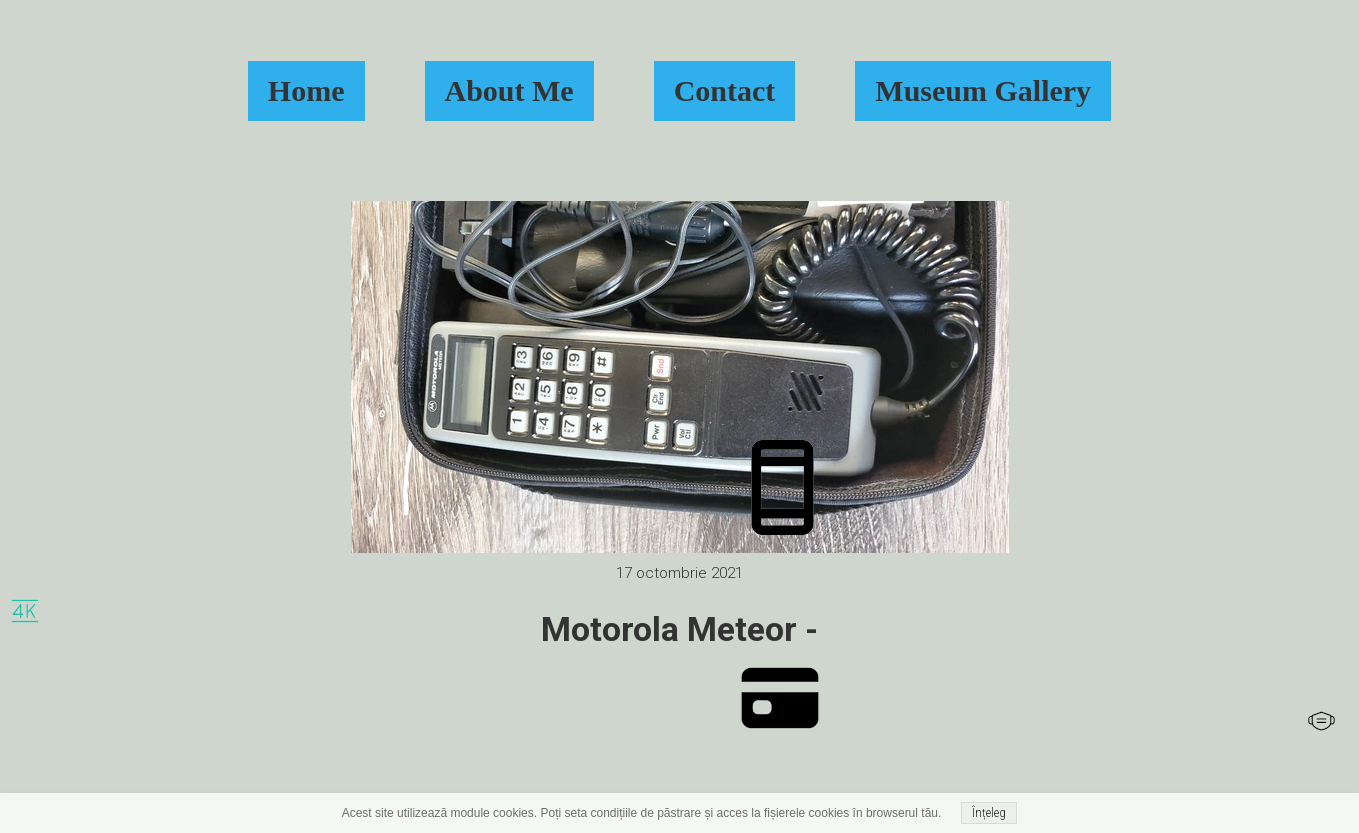  I want to click on indicates 4K video resolution quality, so click(25, 611).